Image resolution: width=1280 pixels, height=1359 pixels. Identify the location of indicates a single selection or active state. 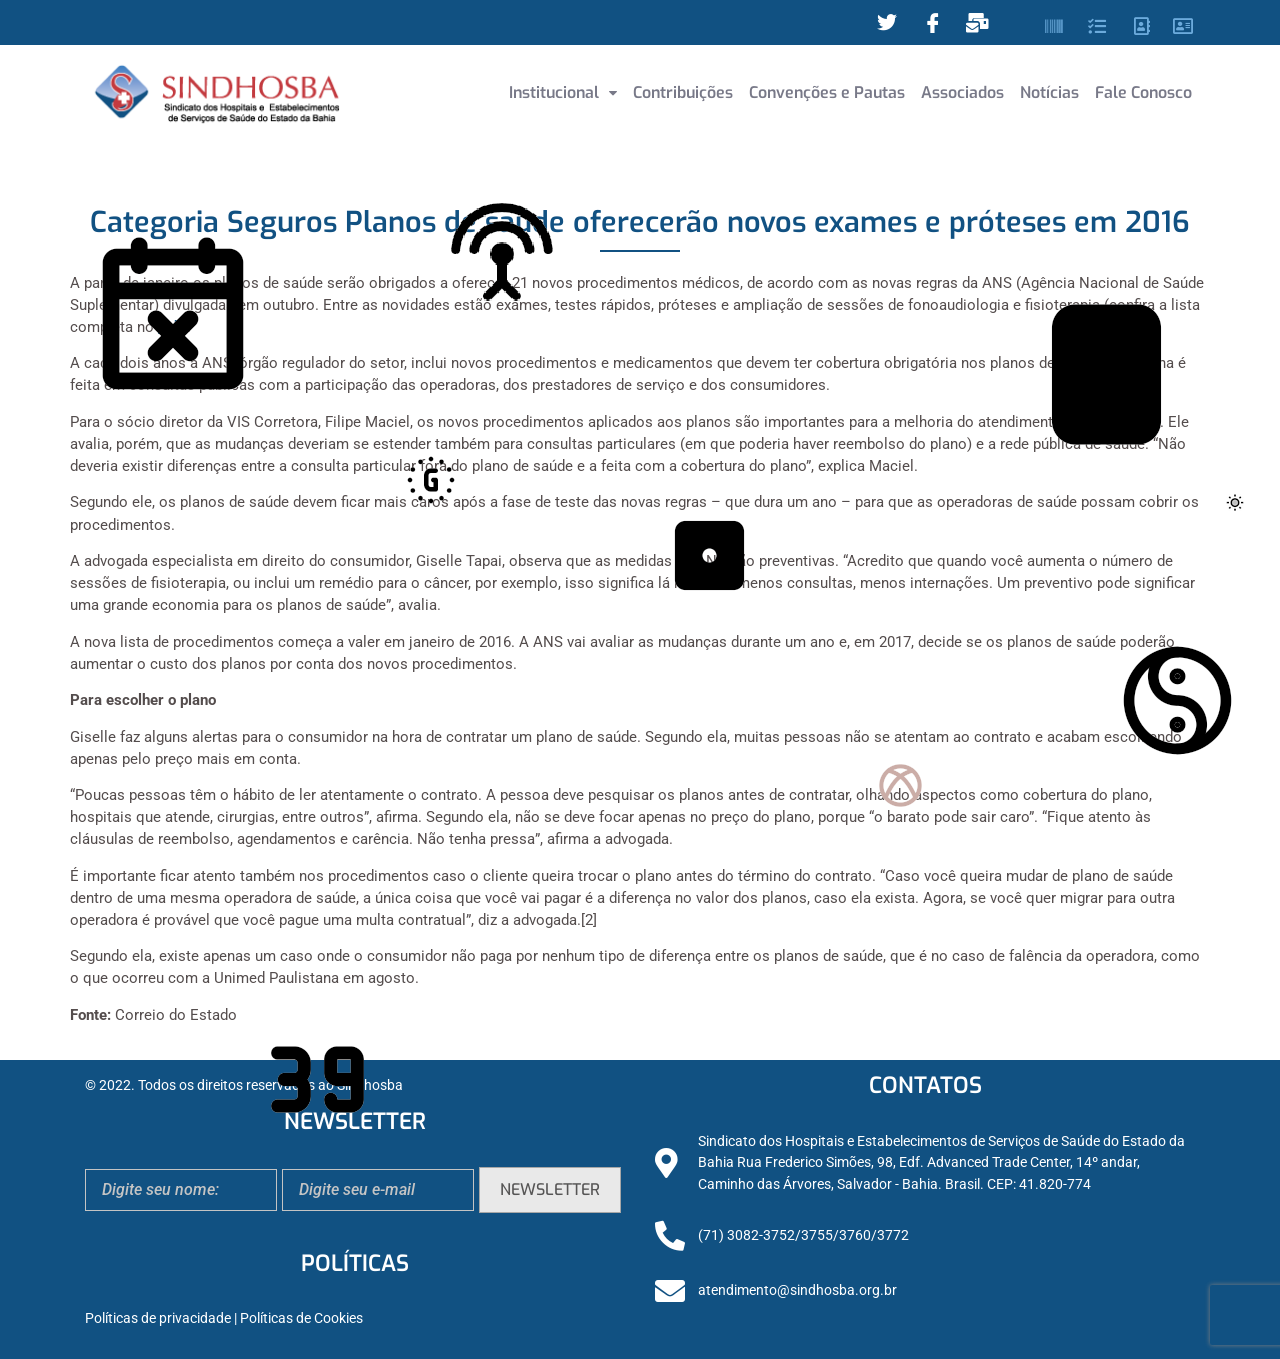
(709, 555).